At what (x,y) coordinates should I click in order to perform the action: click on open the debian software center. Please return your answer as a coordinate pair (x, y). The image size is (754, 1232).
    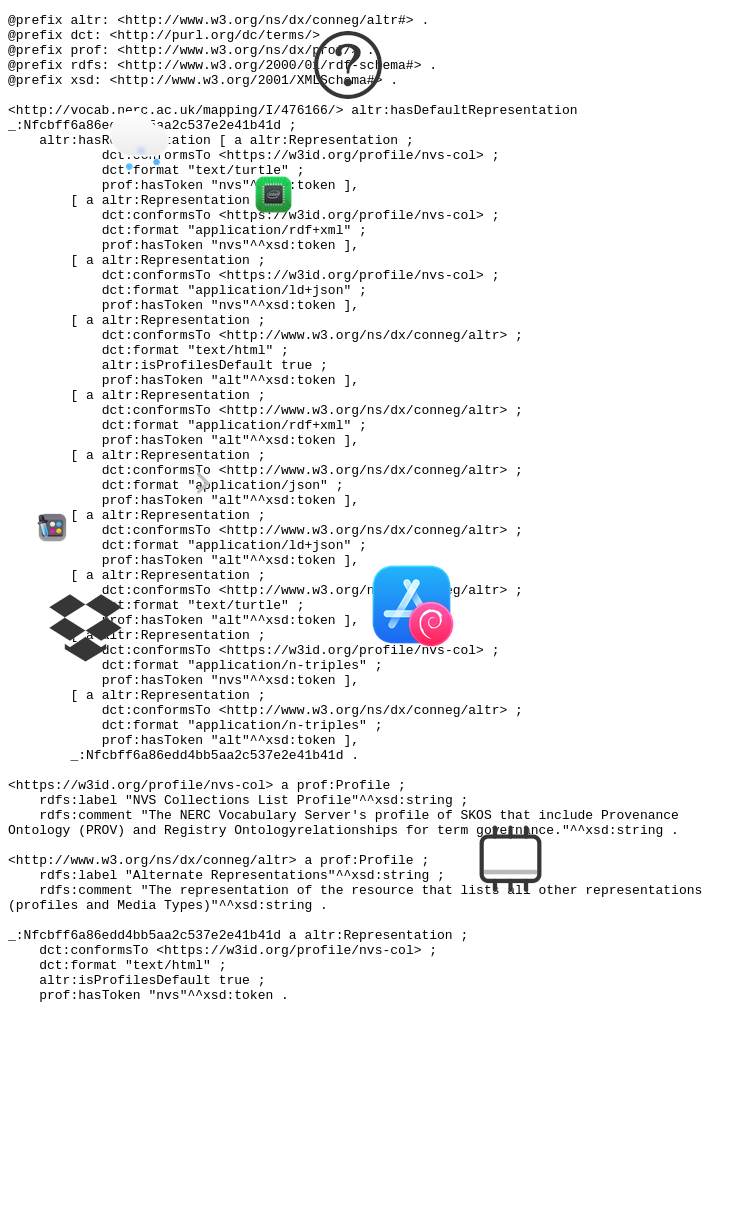
    Looking at the image, I should click on (411, 604).